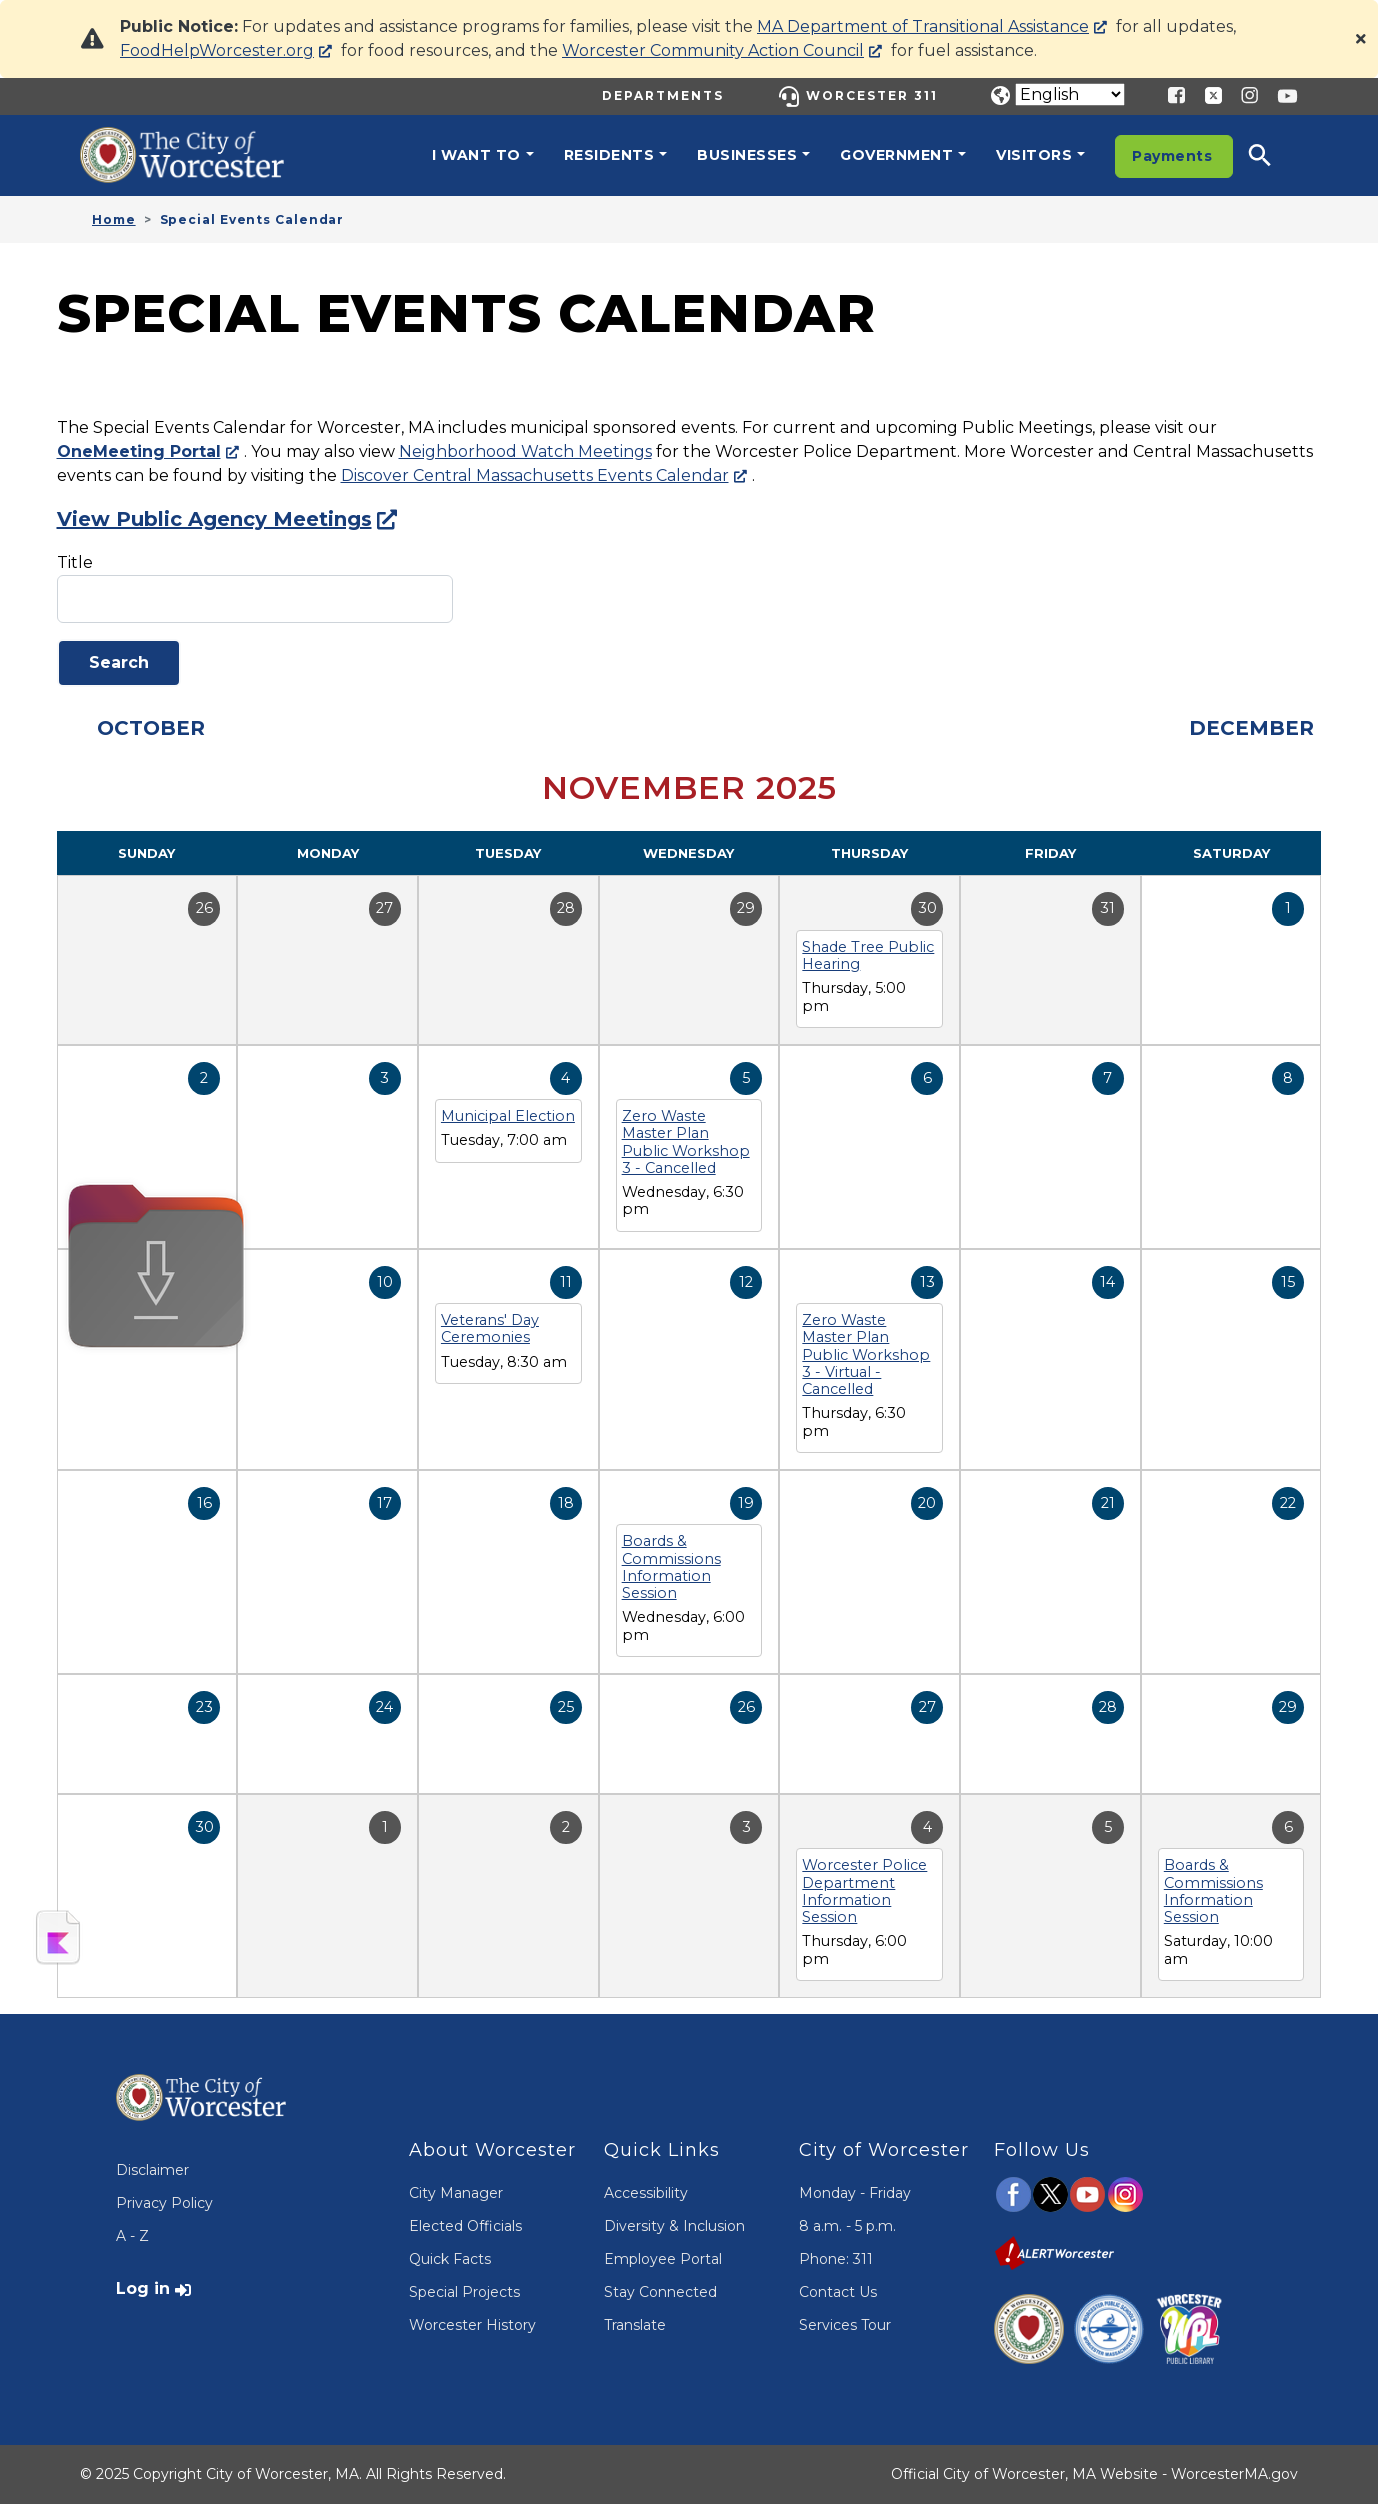 The image size is (1378, 2504). What do you see at coordinates (156, 1266) in the screenshot?
I see `open your downloads folder` at bounding box center [156, 1266].